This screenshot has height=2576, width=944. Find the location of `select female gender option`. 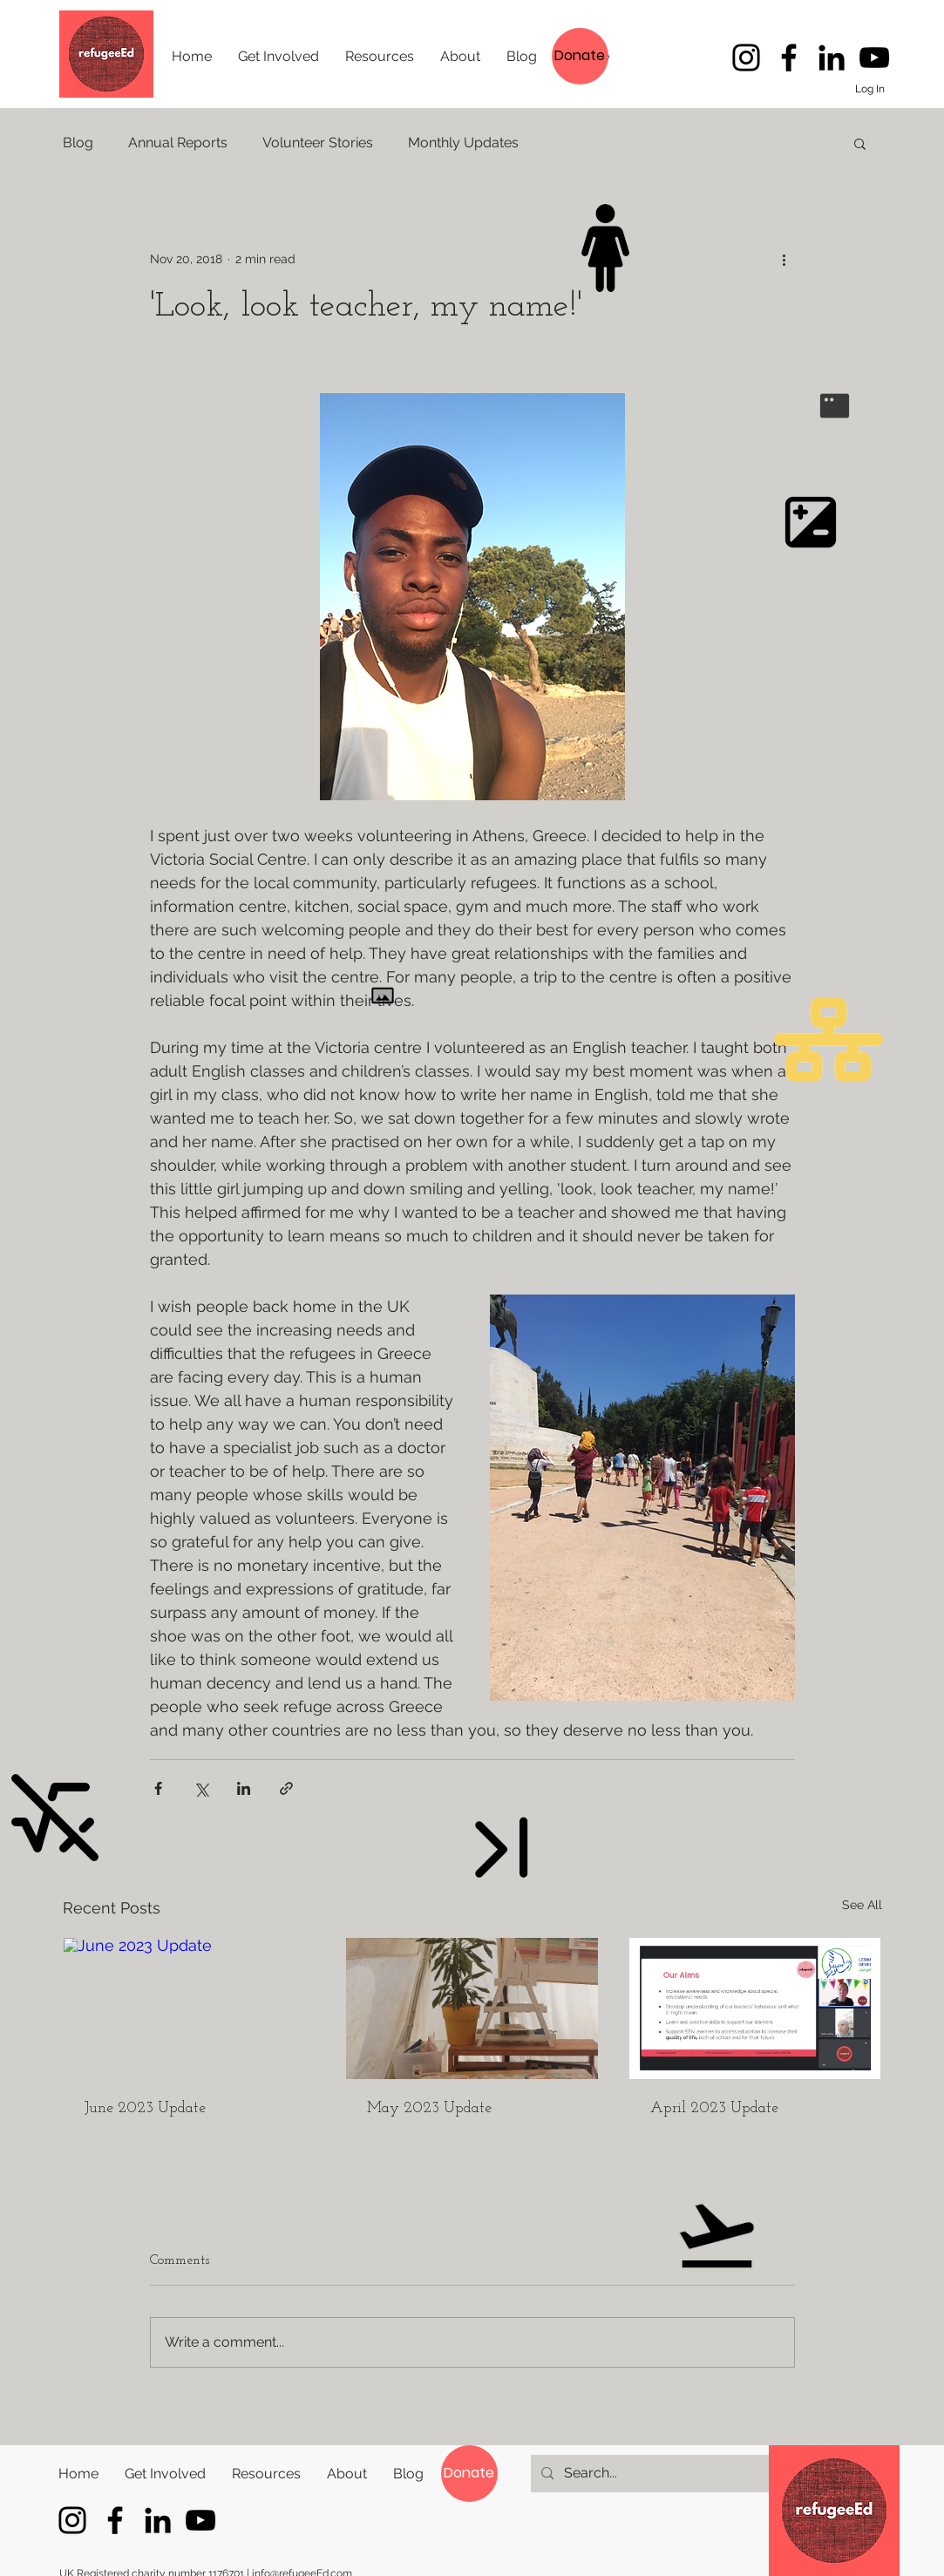

select female gender option is located at coordinates (605, 248).